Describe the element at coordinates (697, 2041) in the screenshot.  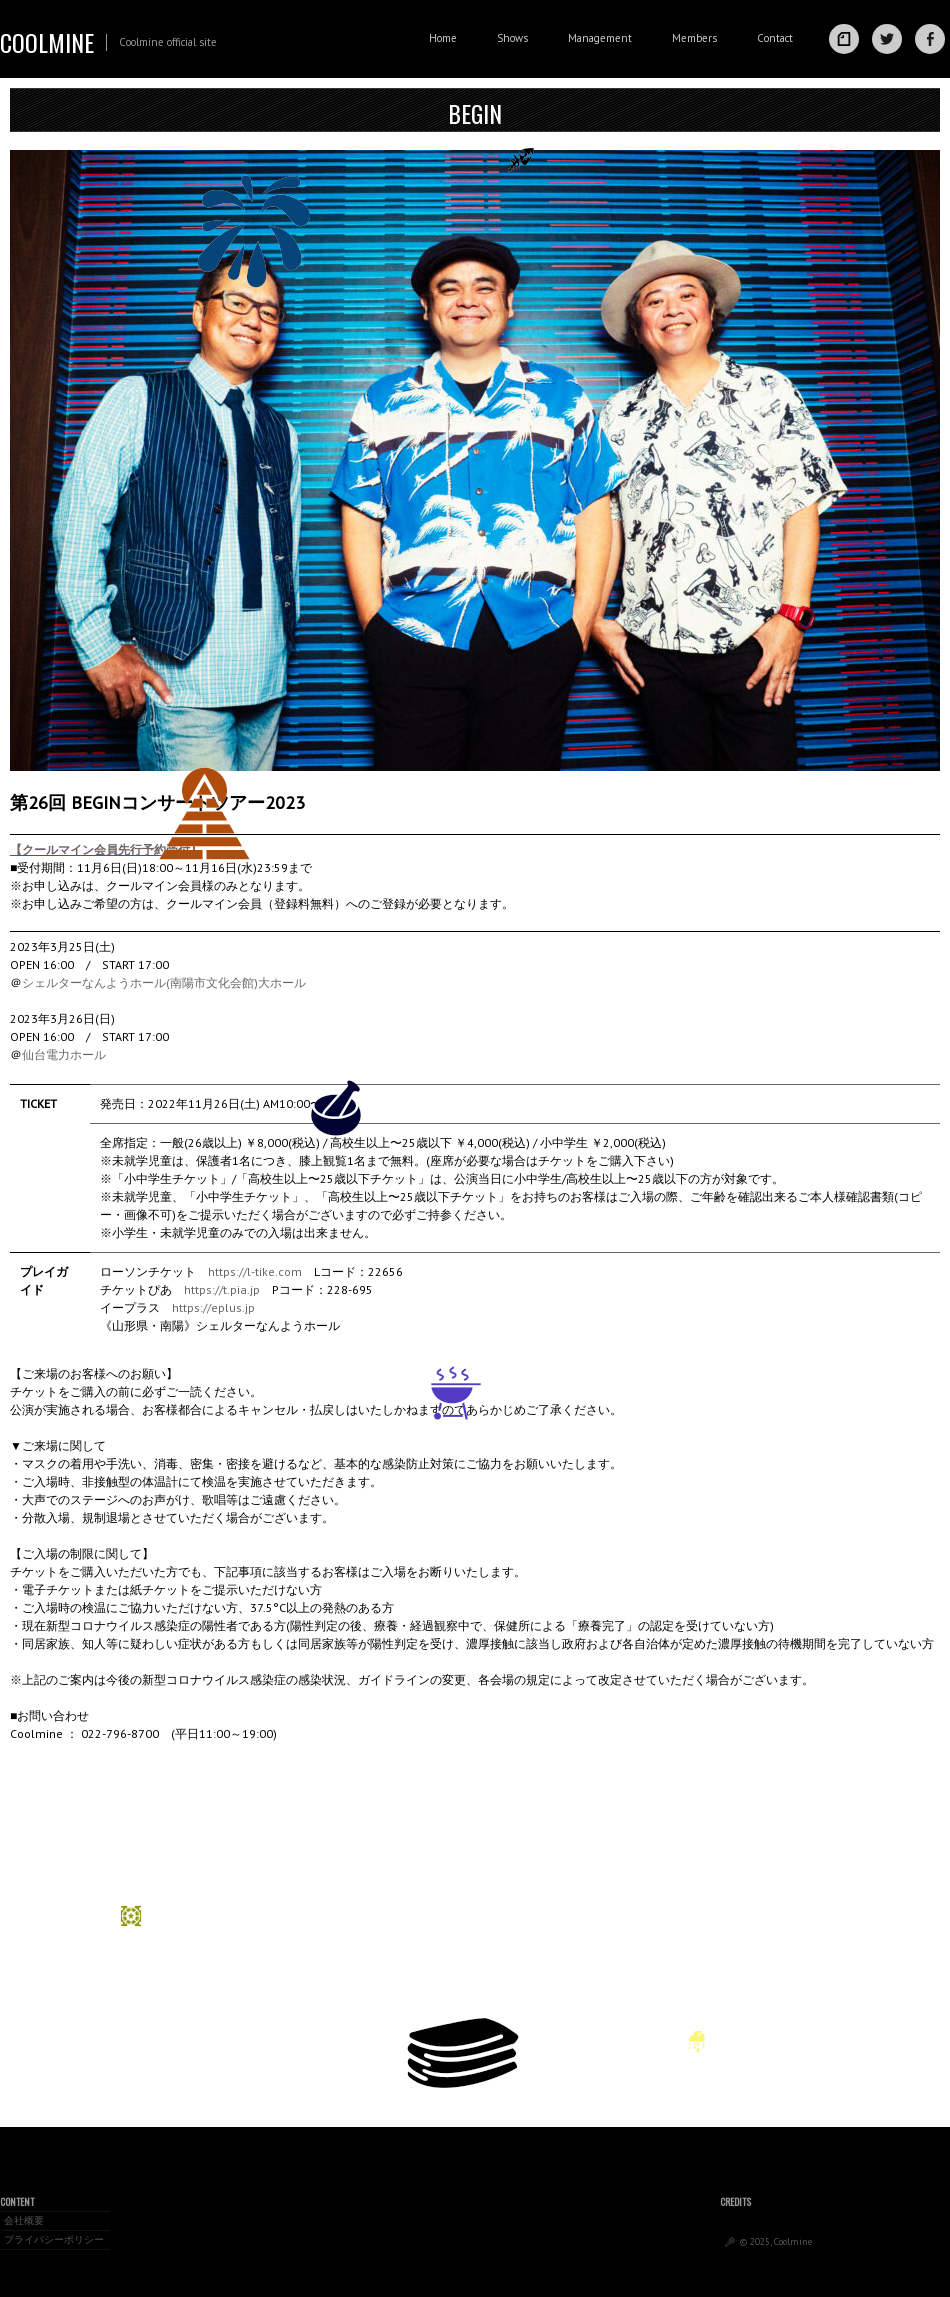
I see `indicates a cave or cavern environment` at that location.